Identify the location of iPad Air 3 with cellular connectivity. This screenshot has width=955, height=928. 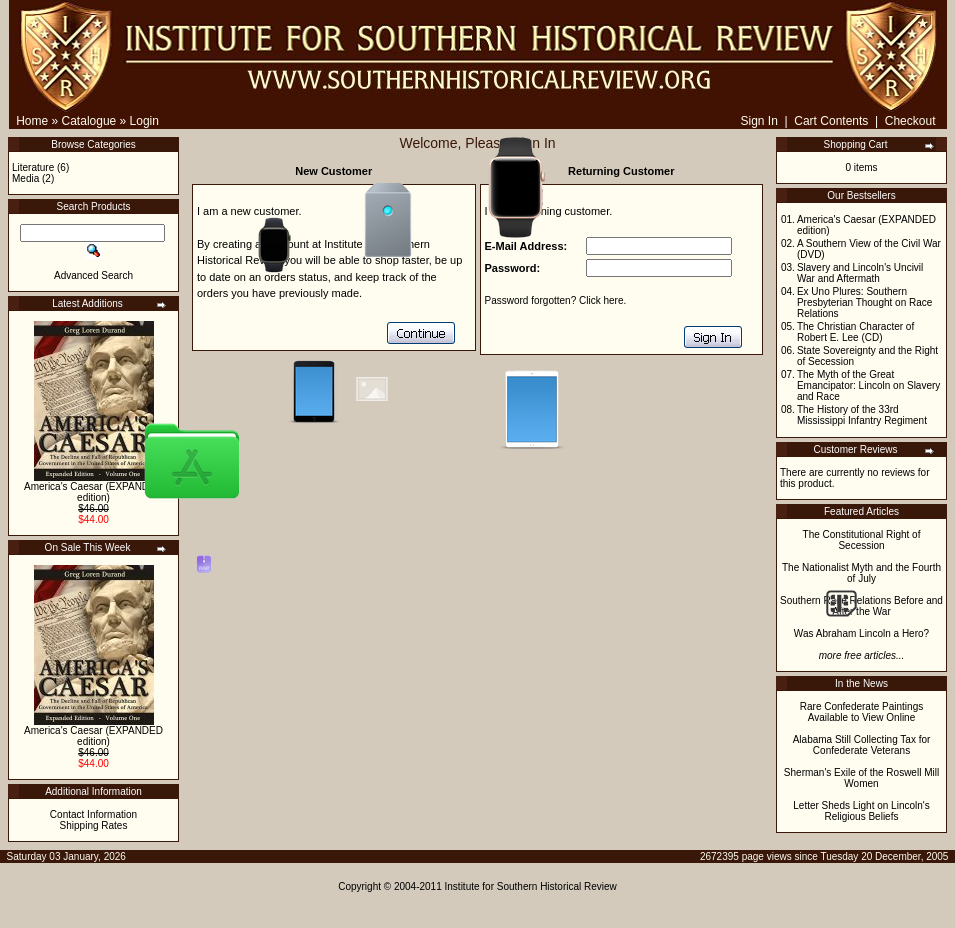
(532, 410).